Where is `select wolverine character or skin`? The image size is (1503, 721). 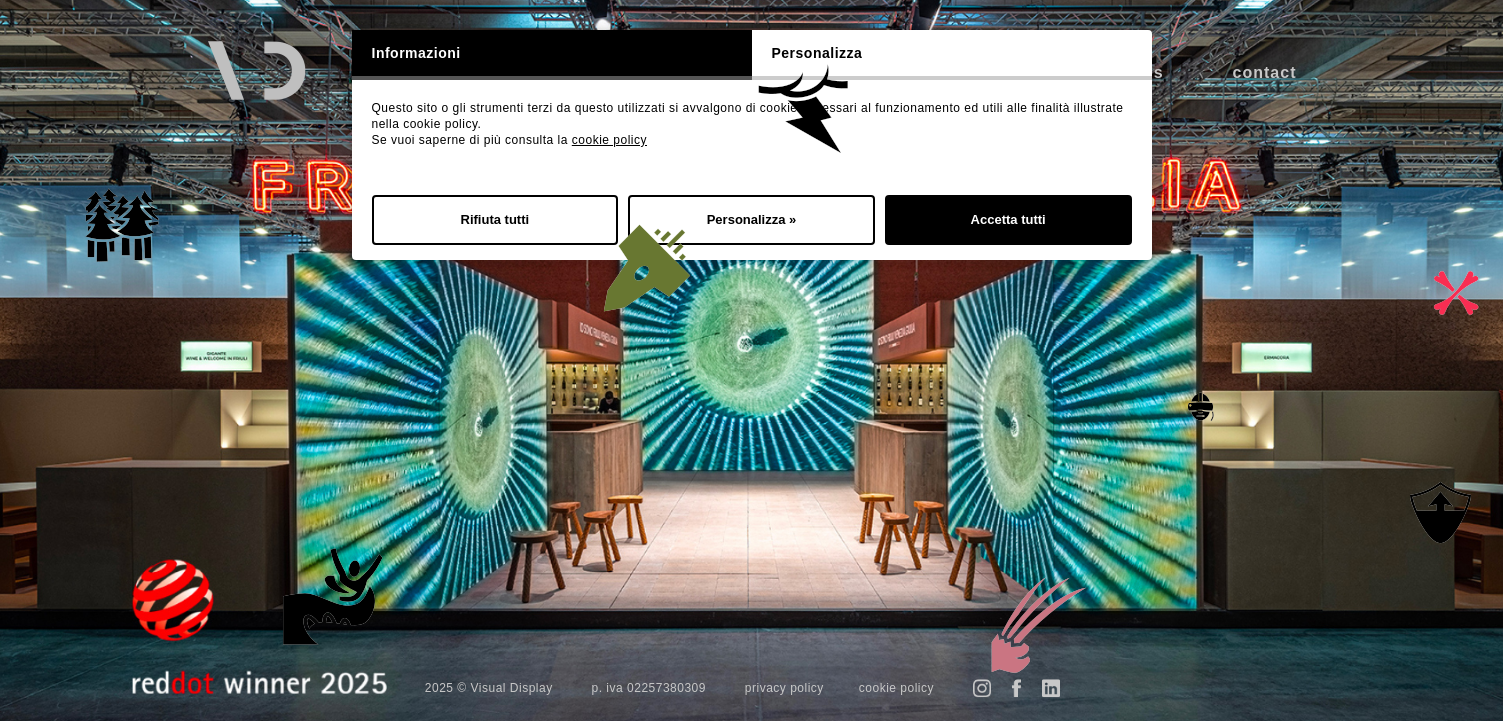
select wolverine character or skin is located at coordinates (1041, 624).